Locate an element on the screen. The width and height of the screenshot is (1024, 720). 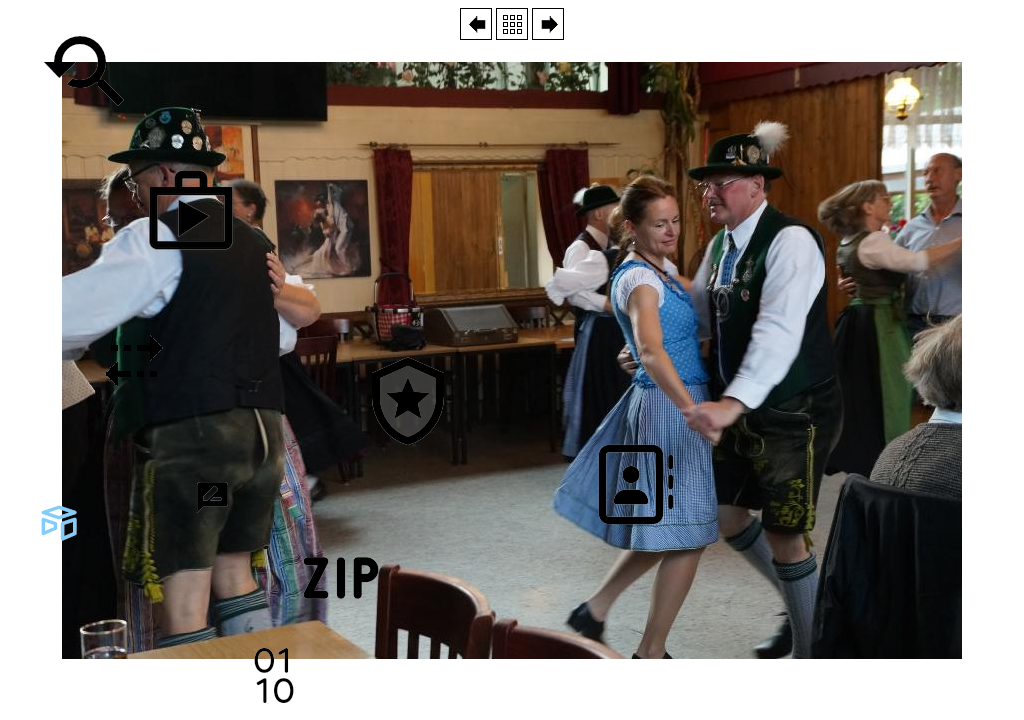
redo or retry a search is located at coordinates (84, 72).